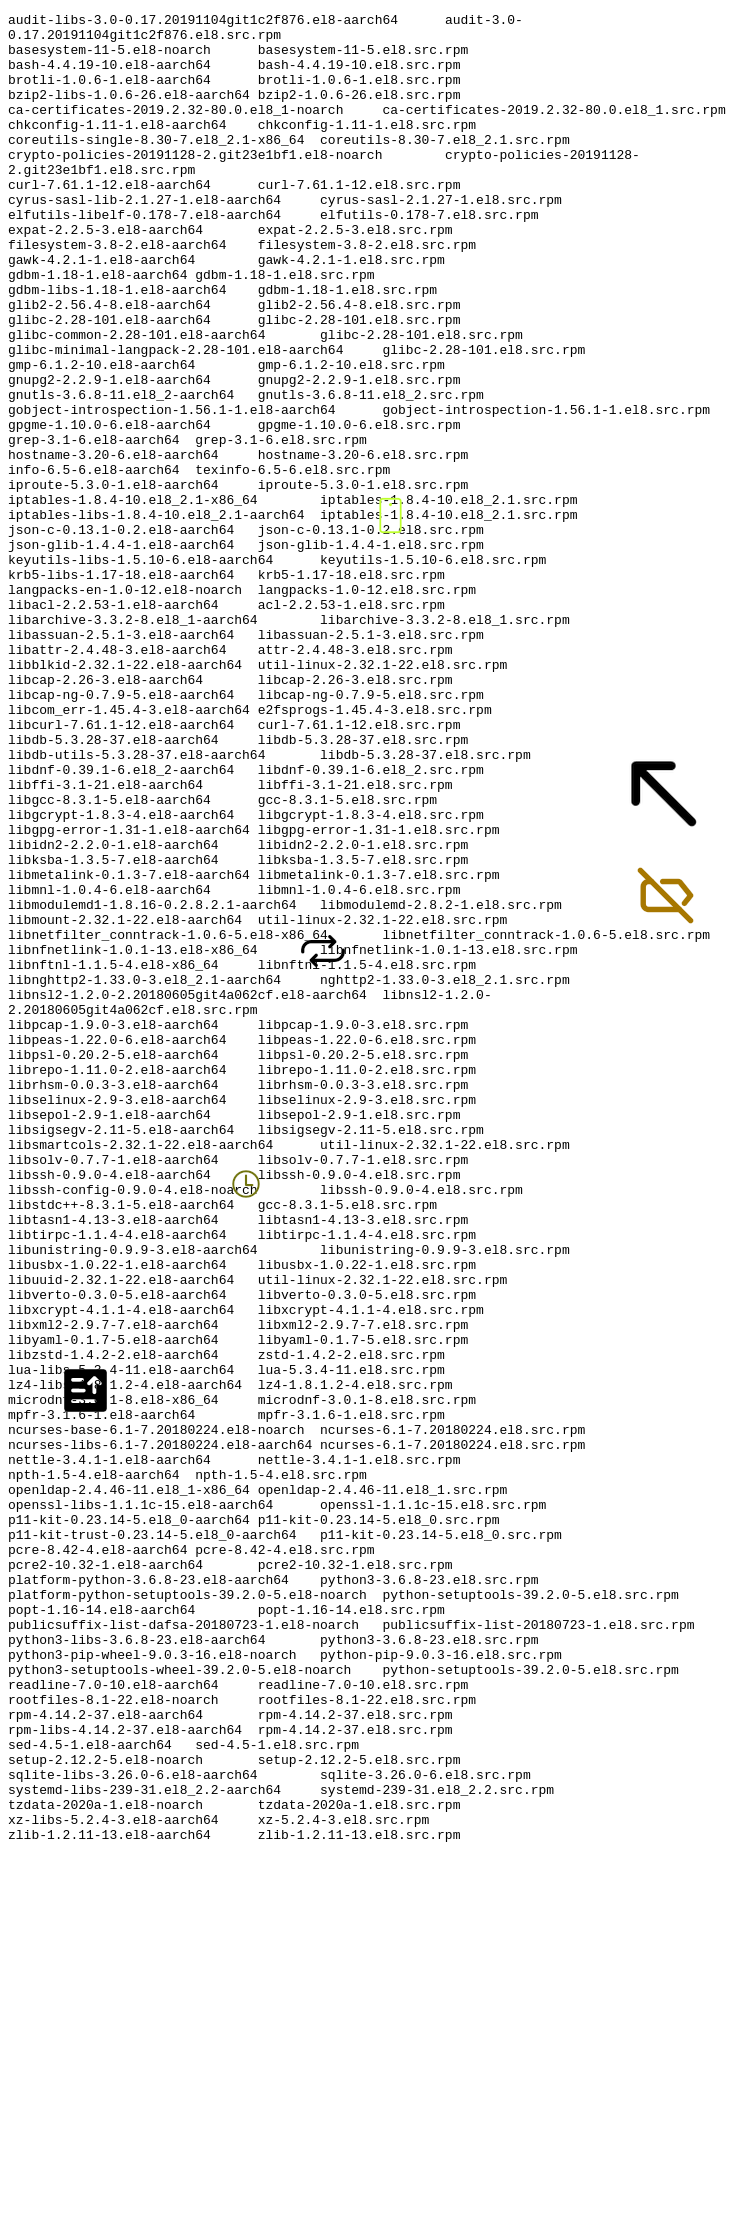  Describe the element at coordinates (323, 951) in the screenshot. I see `enable repeat mode for playback` at that location.